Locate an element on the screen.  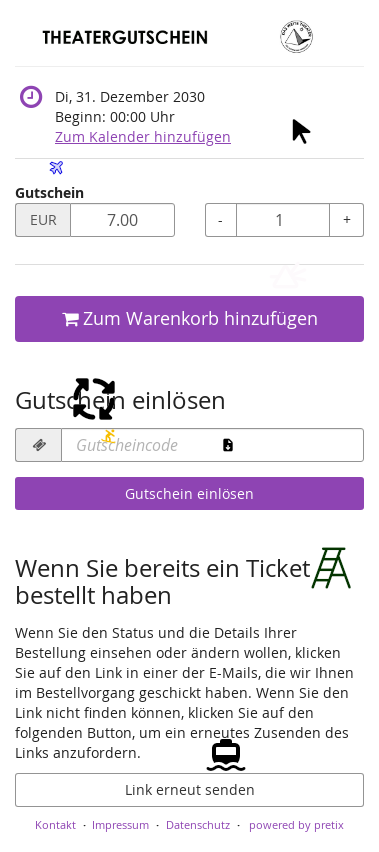
ferry or boat transportation option is located at coordinates (226, 755).